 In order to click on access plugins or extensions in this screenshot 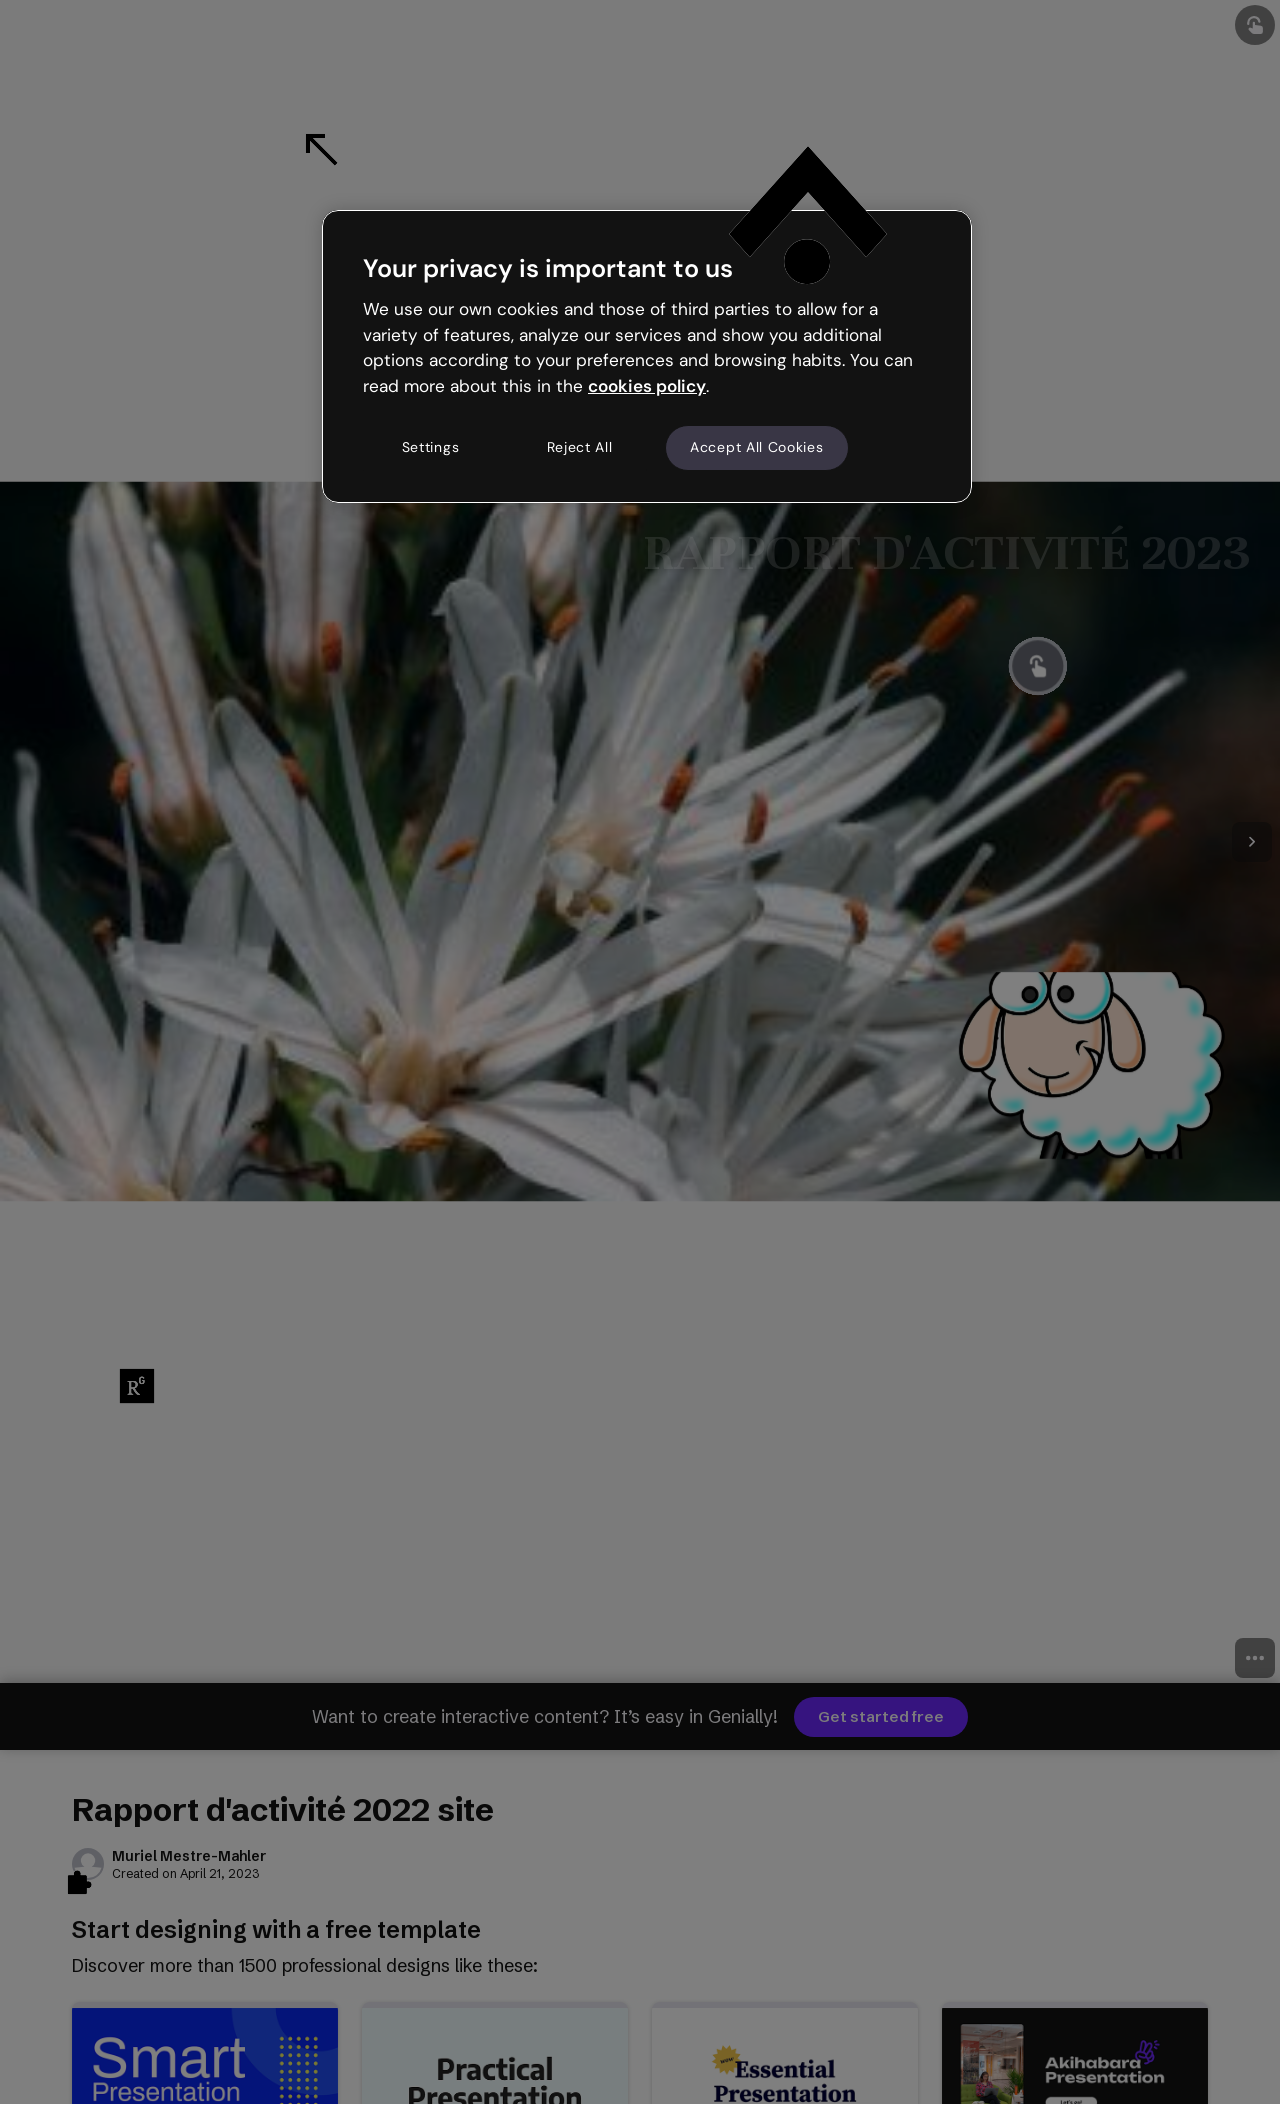, I will do `click(78, 1883)`.